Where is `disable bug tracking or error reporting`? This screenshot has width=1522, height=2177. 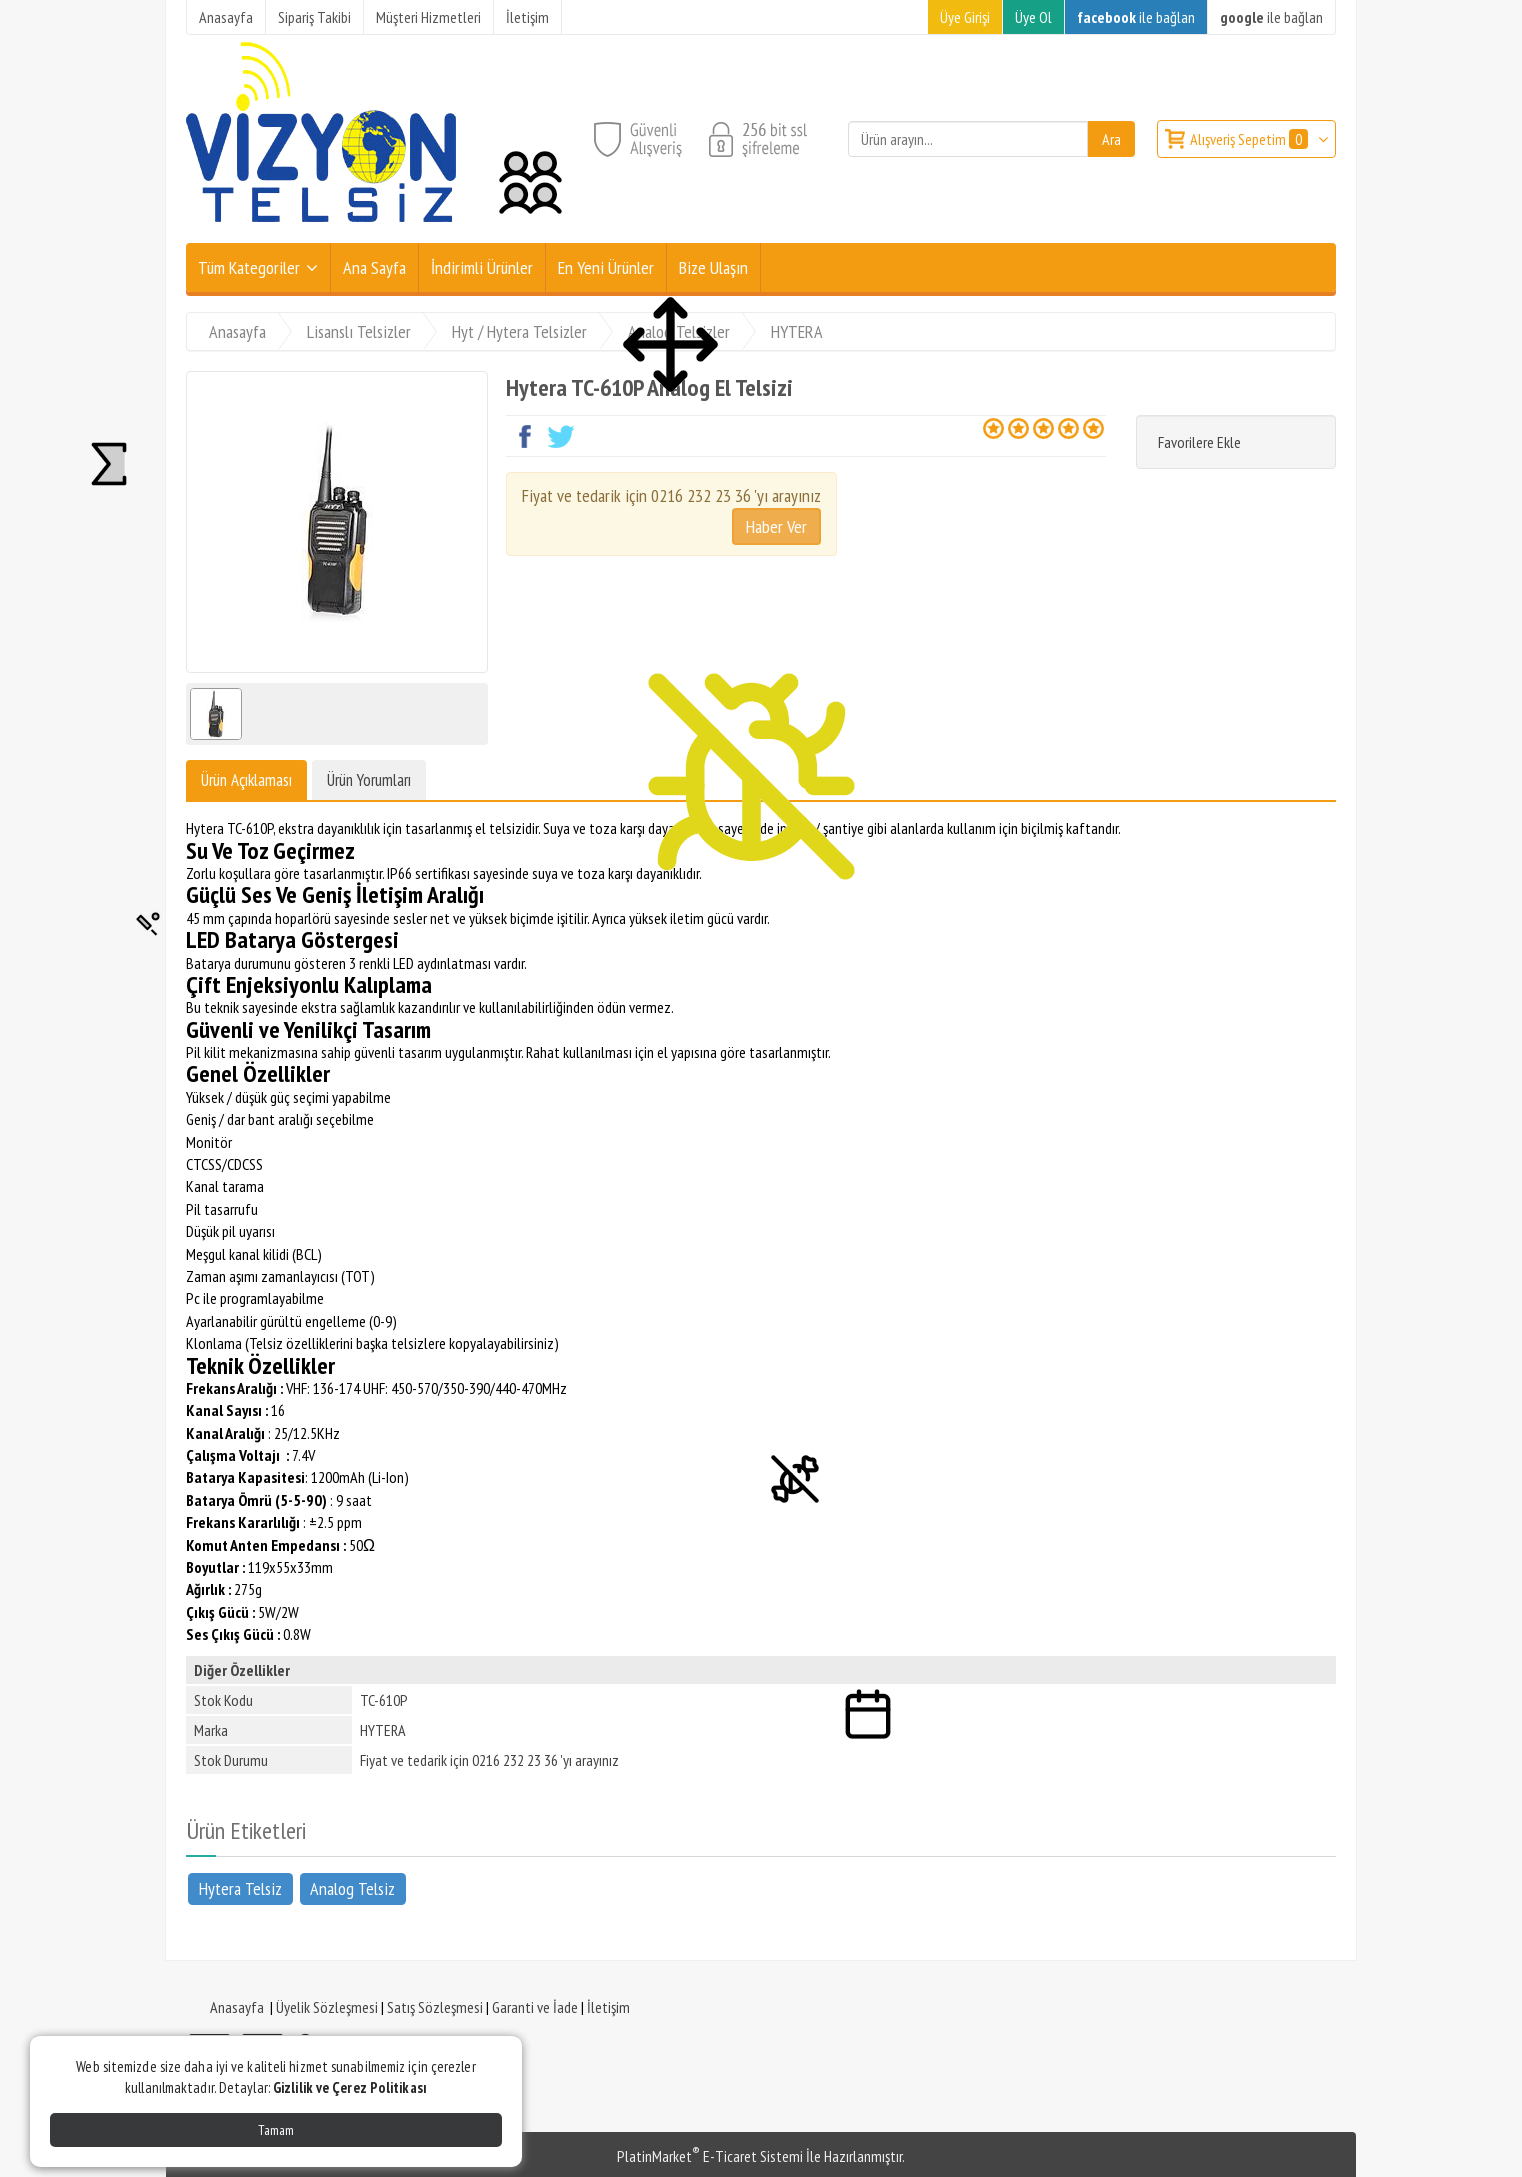 disable bug tracking or error reporting is located at coordinates (751, 776).